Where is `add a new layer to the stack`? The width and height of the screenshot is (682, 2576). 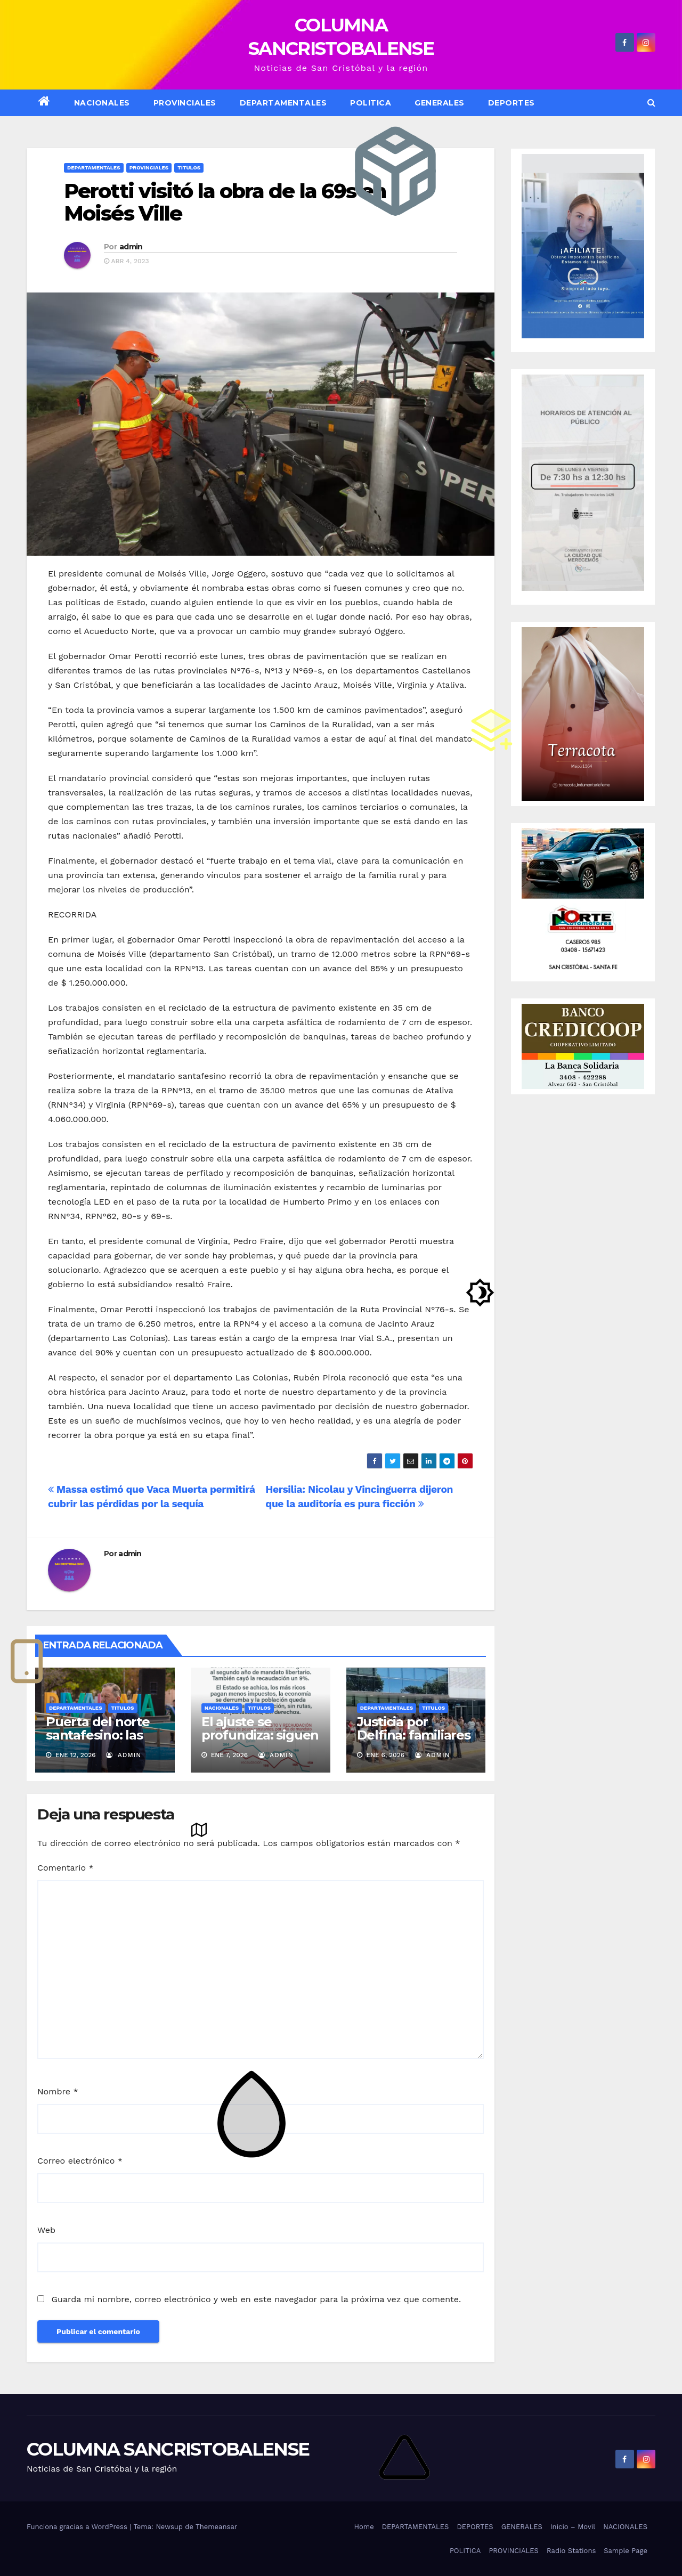
add a new layer to the stack is located at coordinates (491, 730).